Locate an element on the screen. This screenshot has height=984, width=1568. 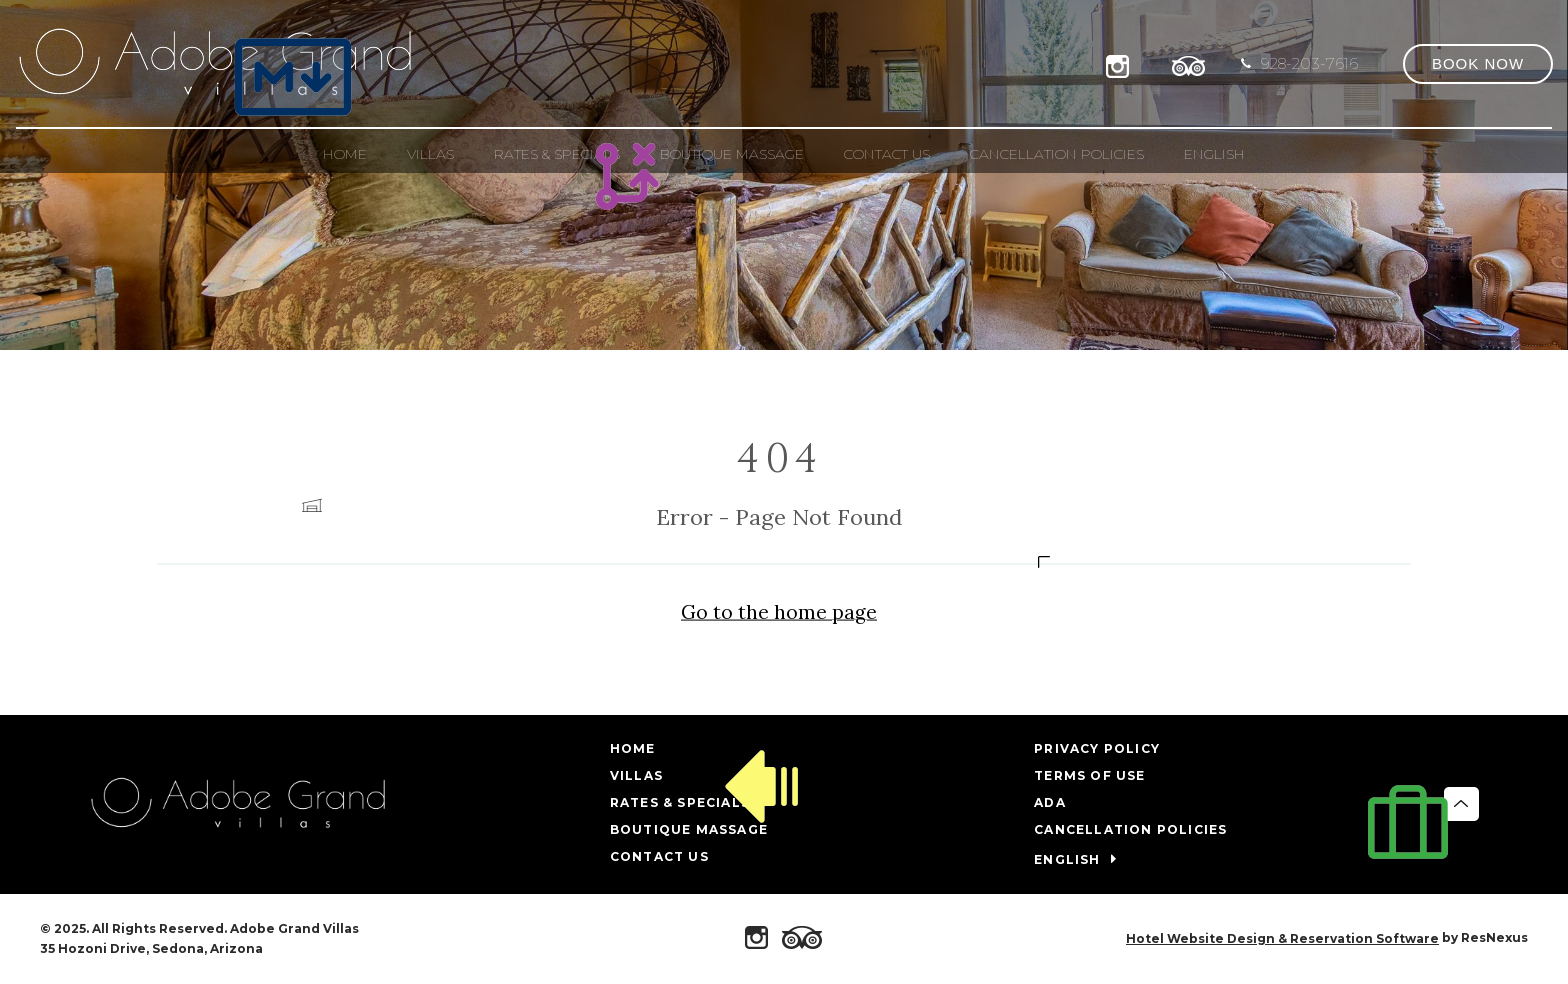
delete a git branch is located at coordinates (625, 176).